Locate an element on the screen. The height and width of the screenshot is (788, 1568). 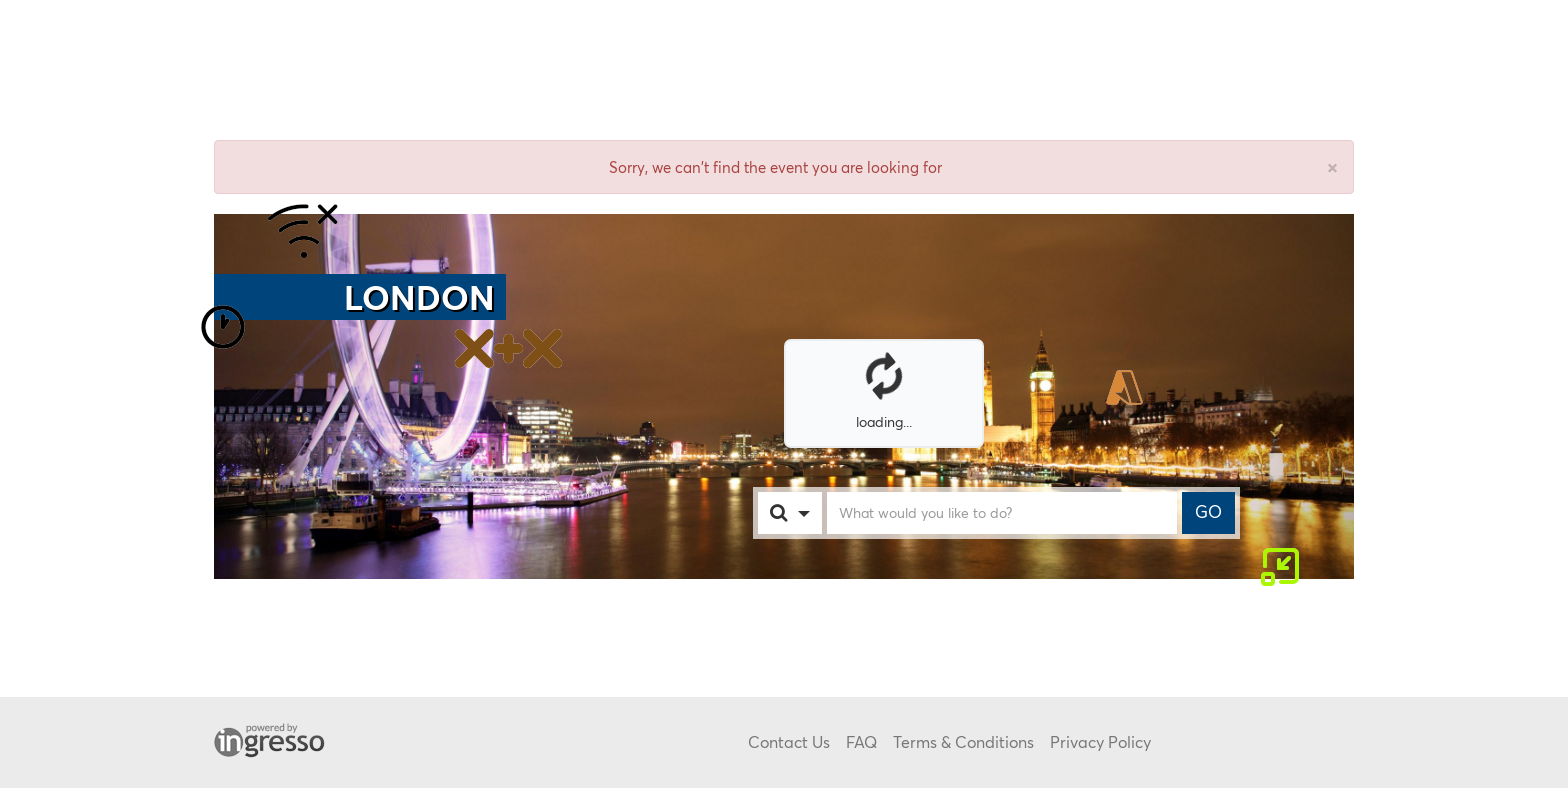
no wifi connection available is located at coordinates (304, 230).